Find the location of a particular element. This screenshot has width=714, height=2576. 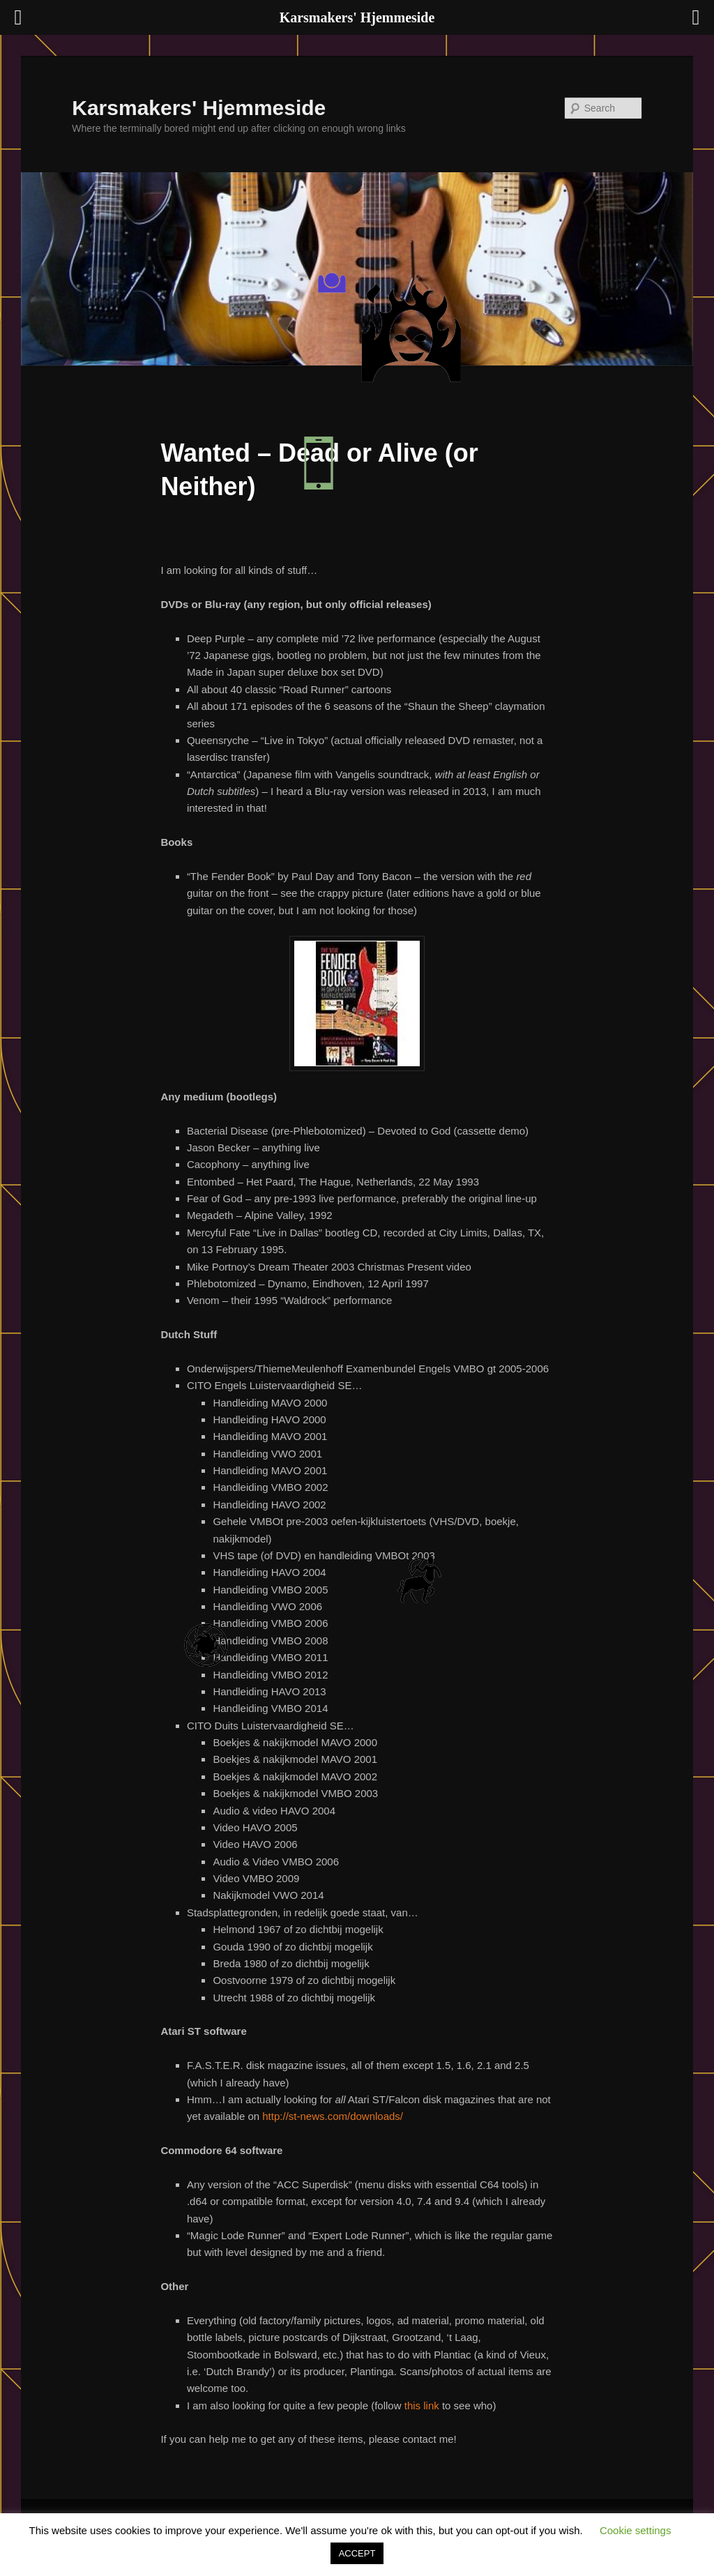

ancient egyptian symbol representing the horizon or sunrise is located at coordinates (332, 282).